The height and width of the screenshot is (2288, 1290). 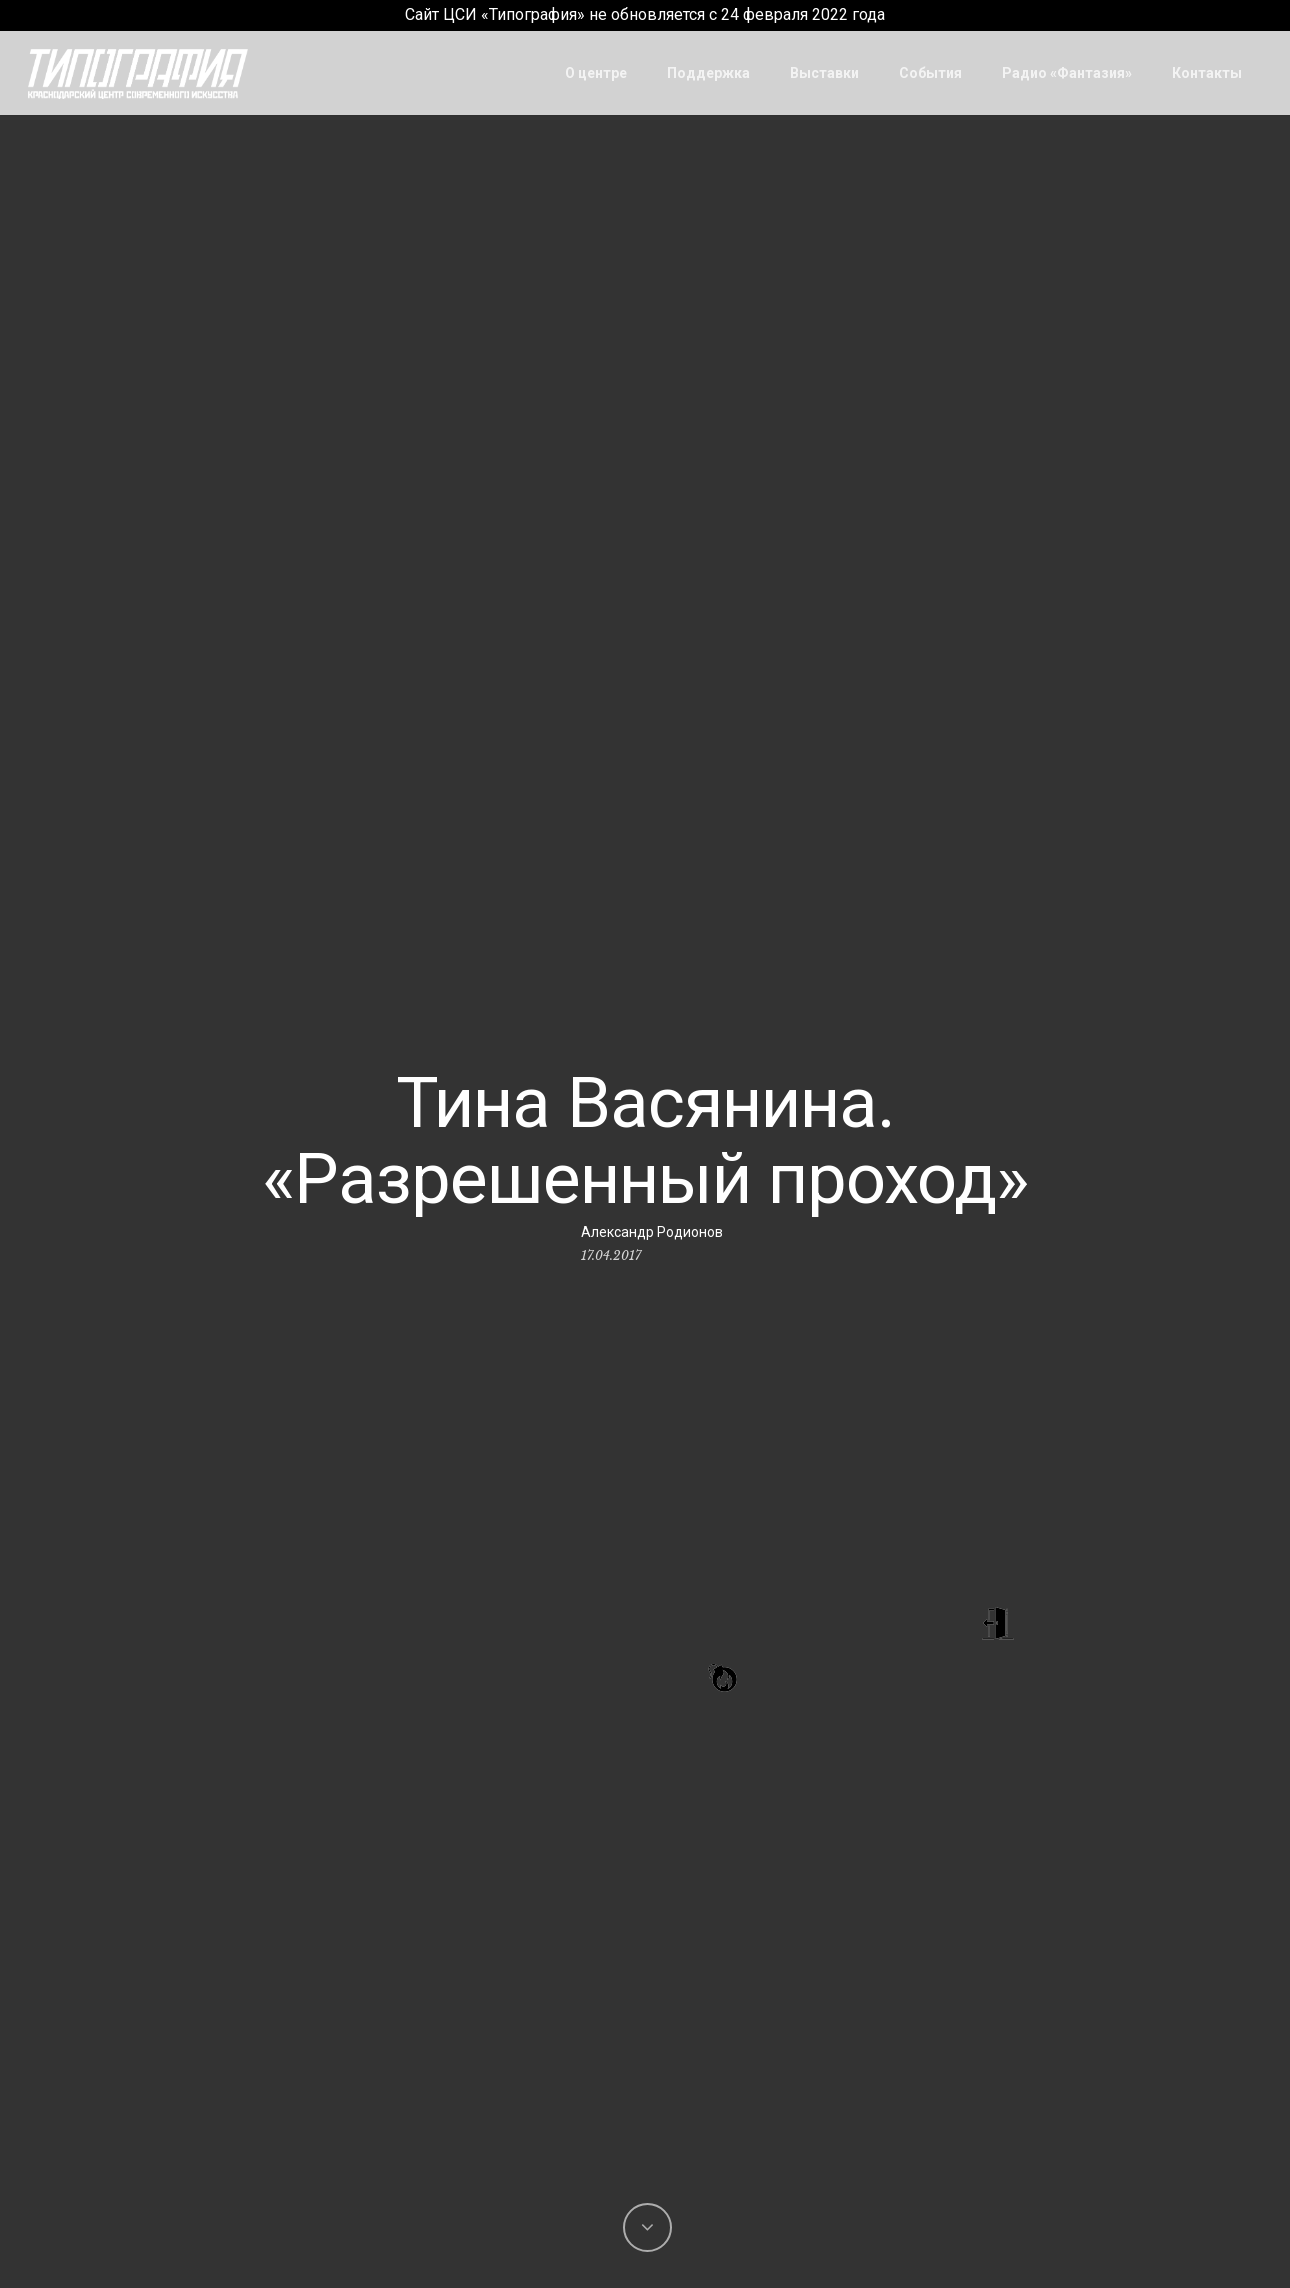 I want to click on enter a room or building, so click(x=998, y=1623).